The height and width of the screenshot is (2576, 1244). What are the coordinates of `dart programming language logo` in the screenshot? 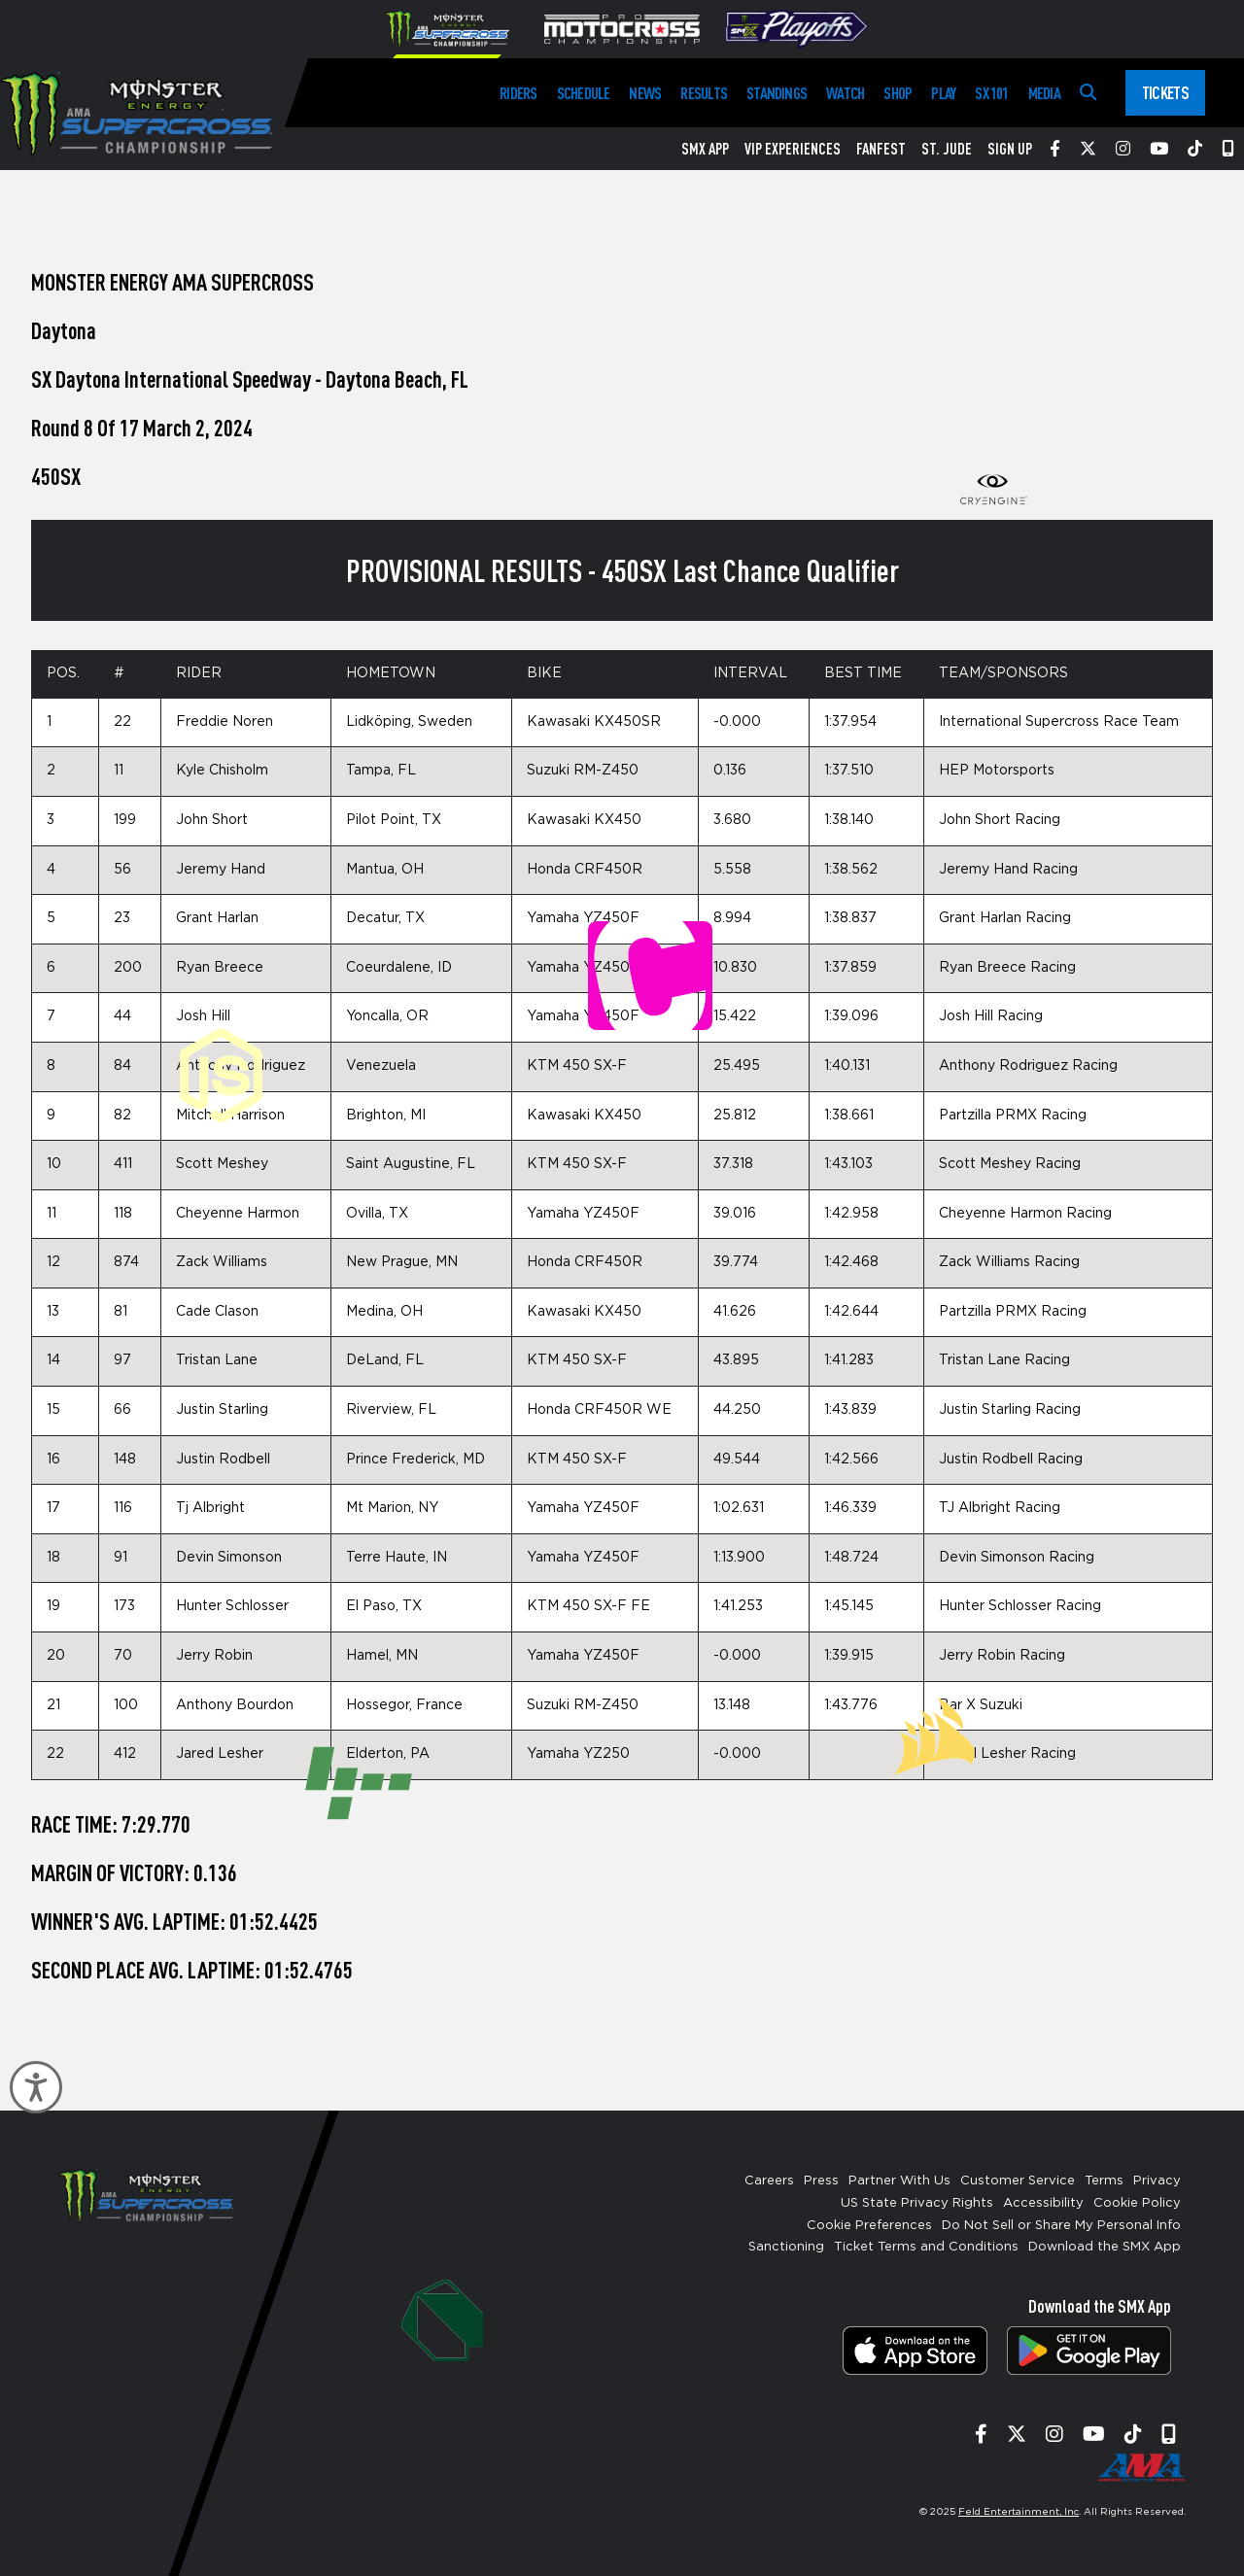 It's located at (442, 2320).